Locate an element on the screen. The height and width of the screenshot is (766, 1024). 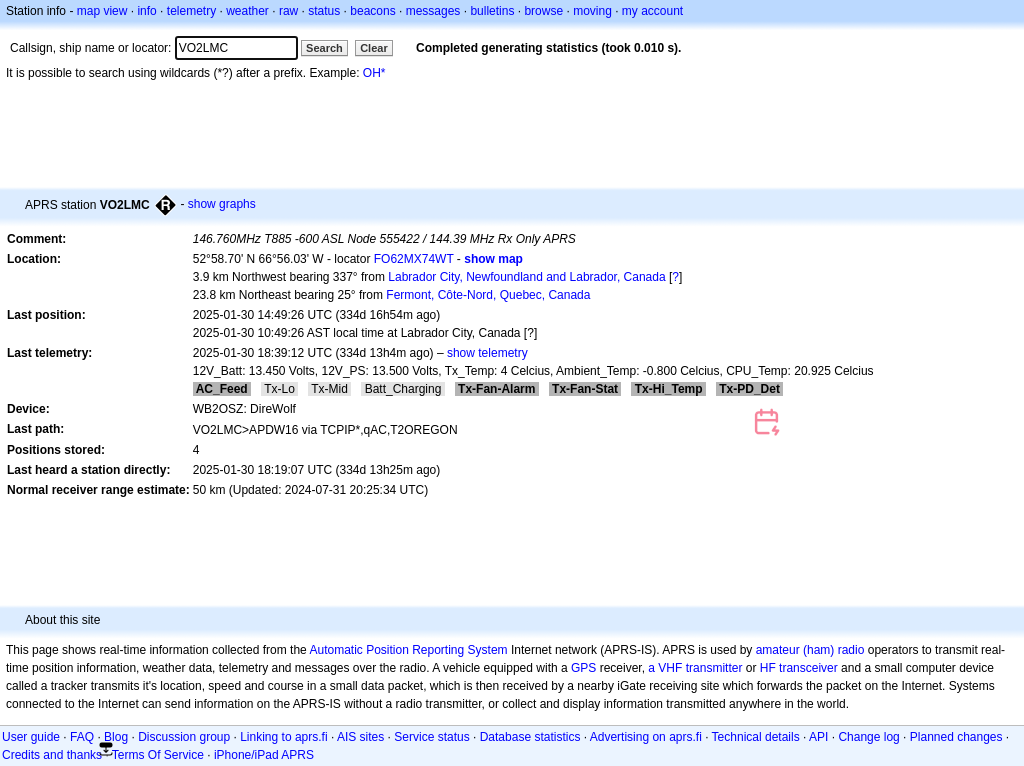
quick-add an event to your calendar is located at coordinates (766, 421).